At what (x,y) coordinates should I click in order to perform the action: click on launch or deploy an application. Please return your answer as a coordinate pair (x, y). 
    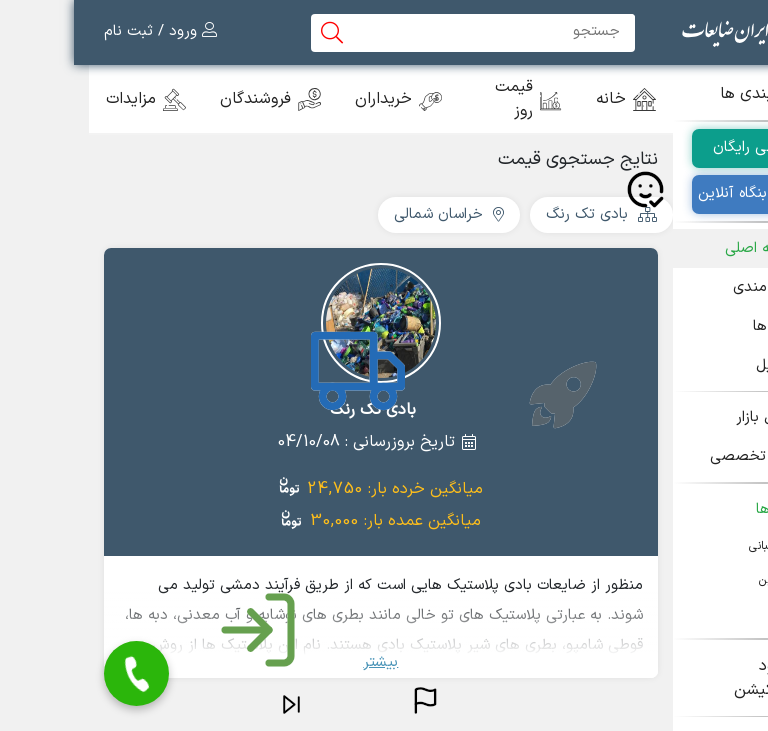
    Looking at the image, I should click on (563, 395).